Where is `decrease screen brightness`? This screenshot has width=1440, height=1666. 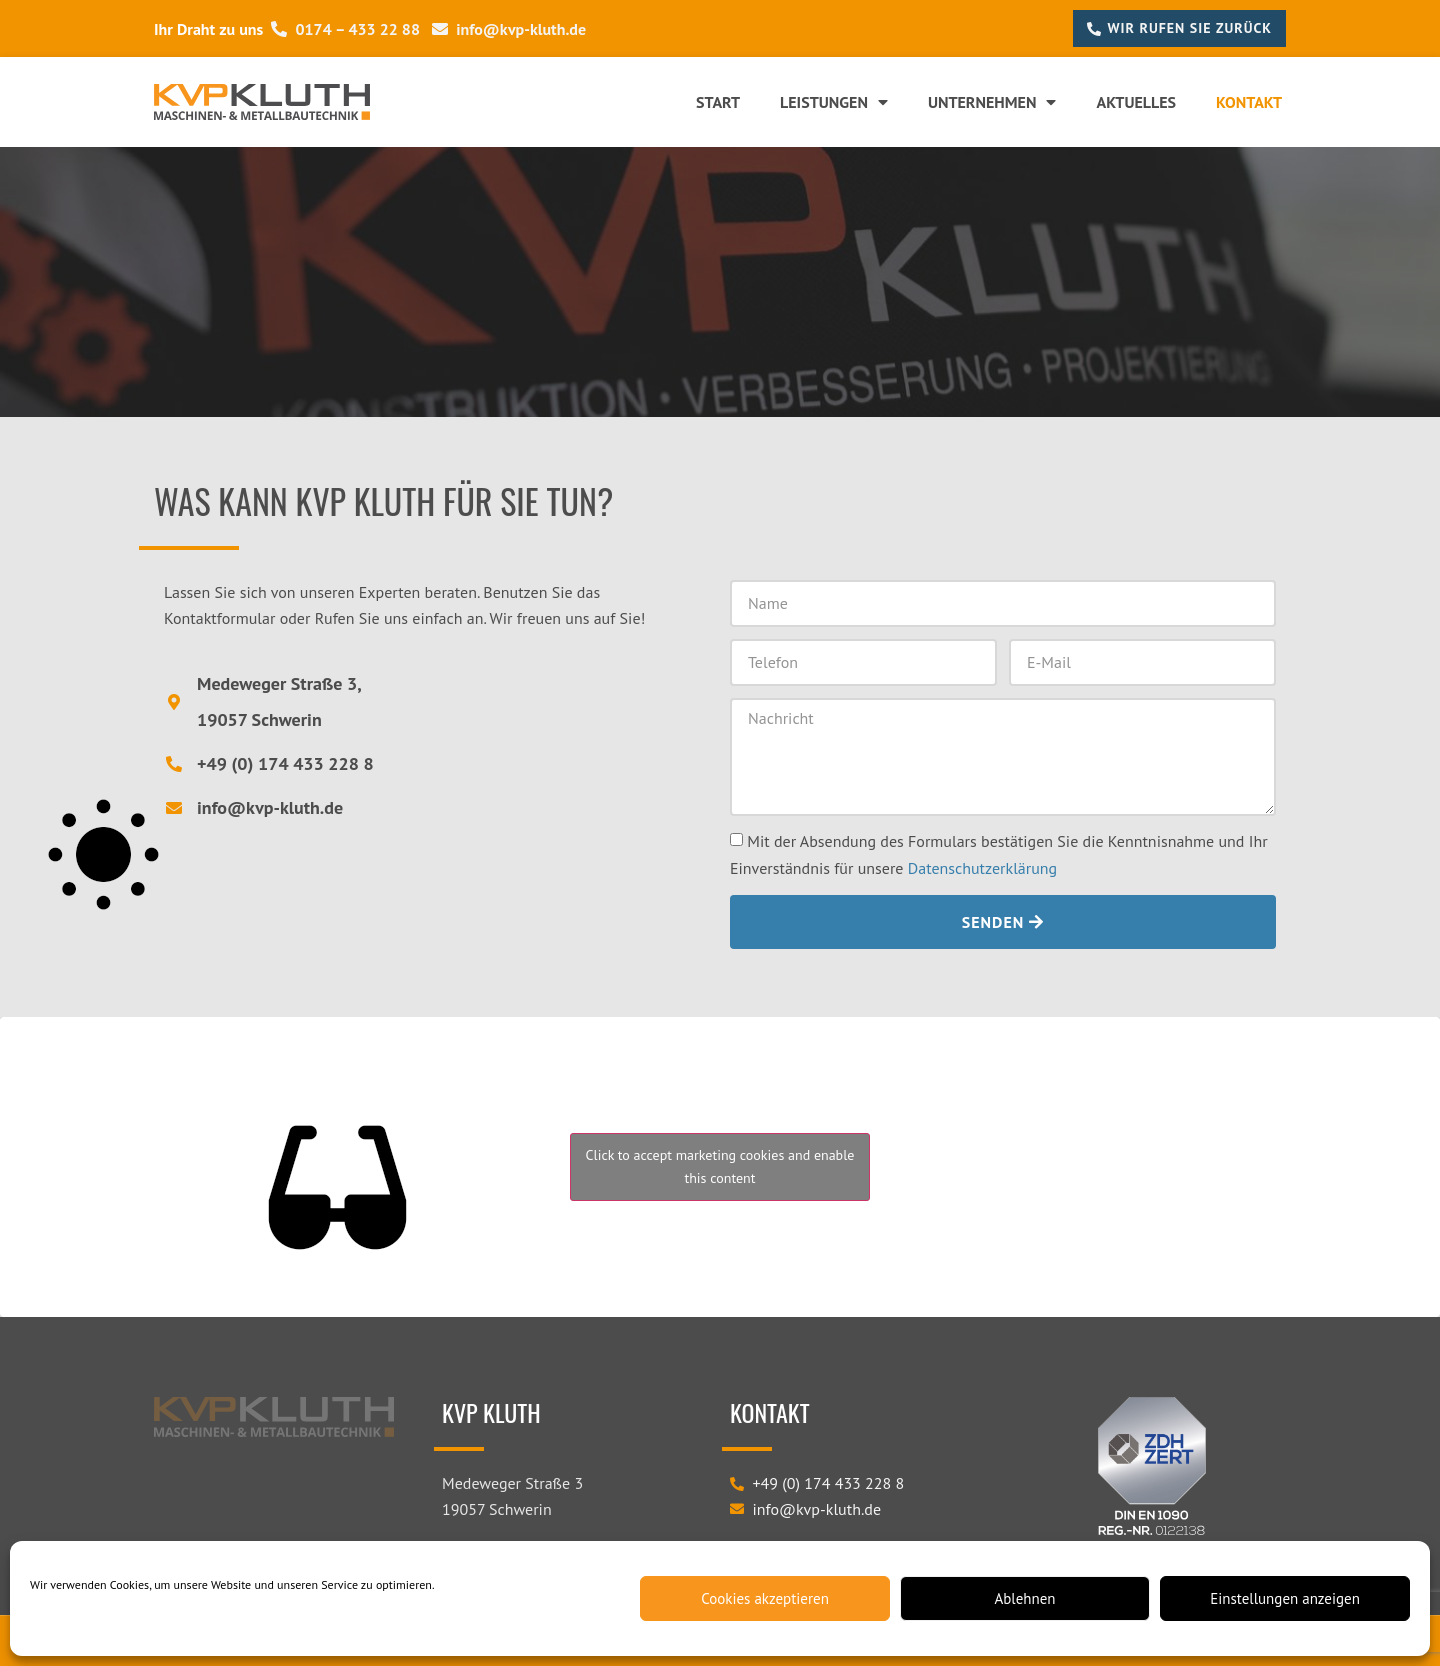
decrease screen brightness is located at coordinates (103, 854).